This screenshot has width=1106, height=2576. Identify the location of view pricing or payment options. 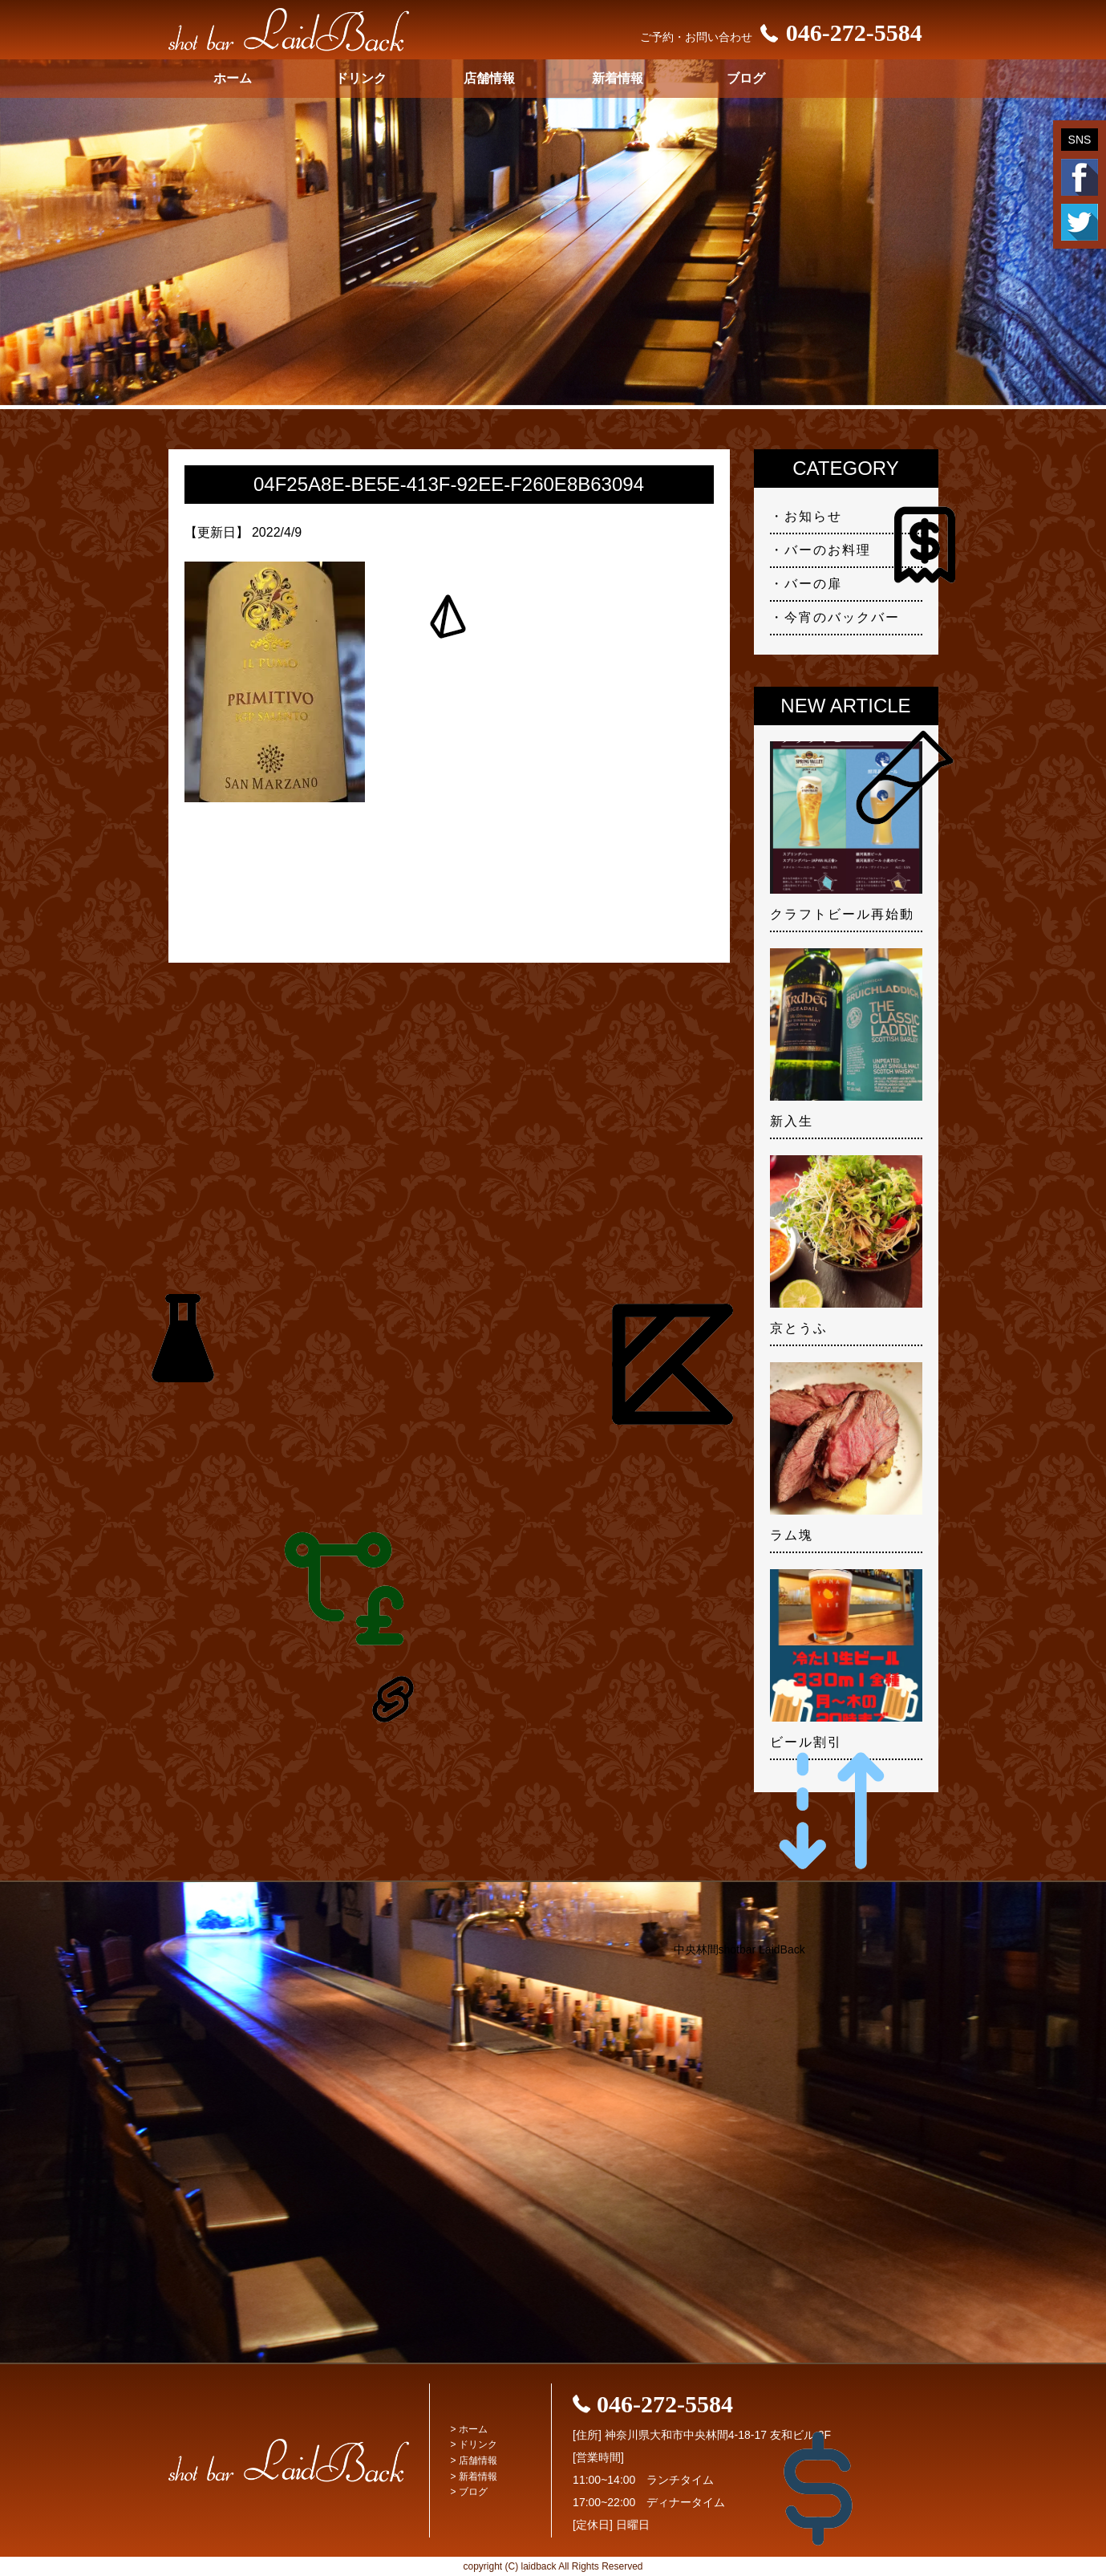
(818, 2489).